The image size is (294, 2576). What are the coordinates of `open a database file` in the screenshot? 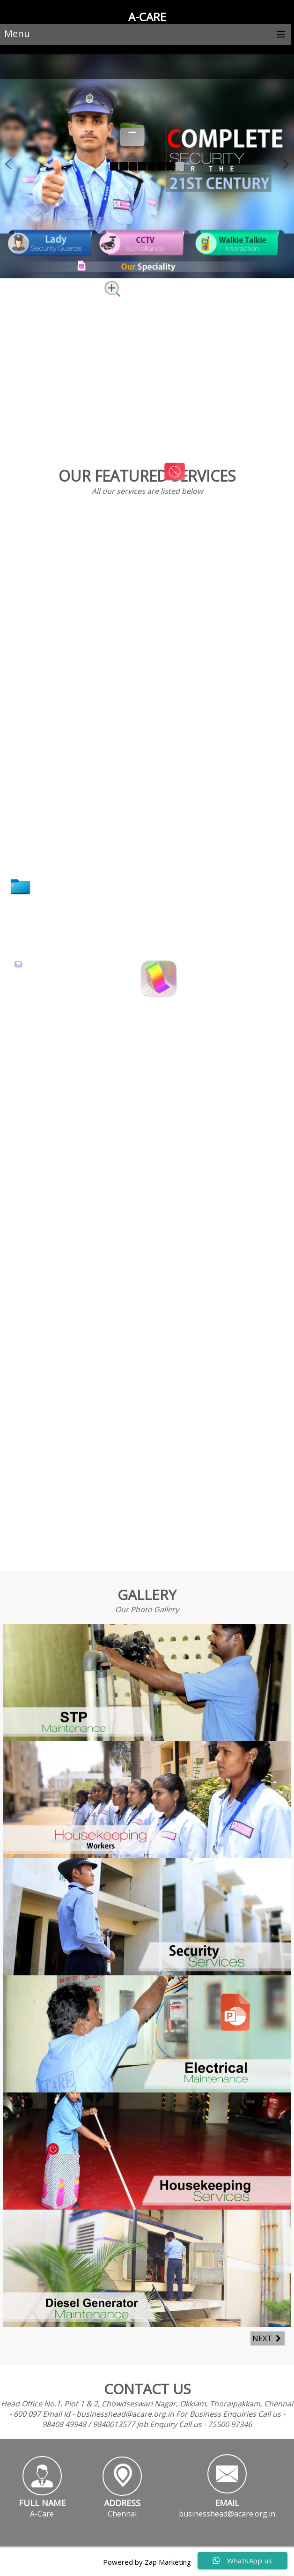 It's located at (81, 266).